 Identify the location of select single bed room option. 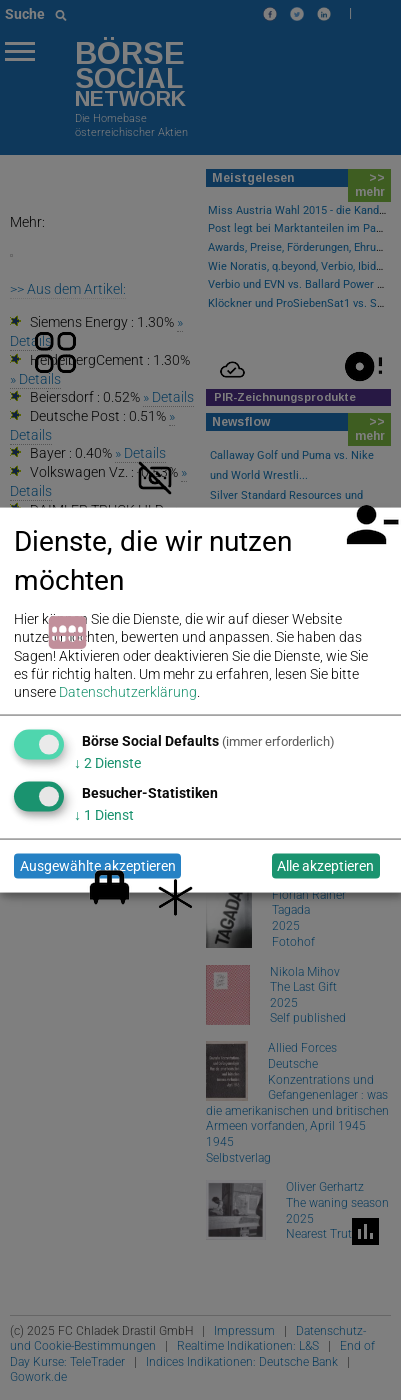
(109, 887).